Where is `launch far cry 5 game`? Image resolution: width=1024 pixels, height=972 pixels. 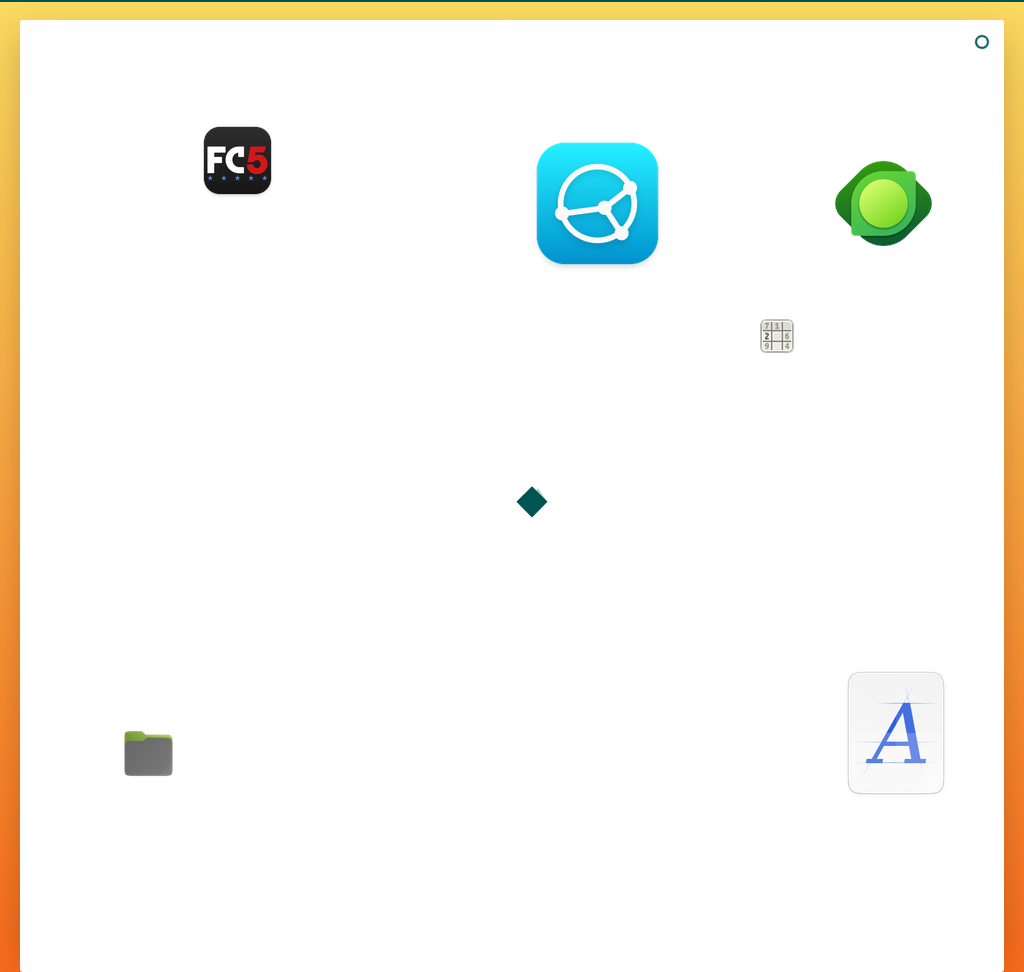
launch far cry 5 game is located at coordinates (237, 160).